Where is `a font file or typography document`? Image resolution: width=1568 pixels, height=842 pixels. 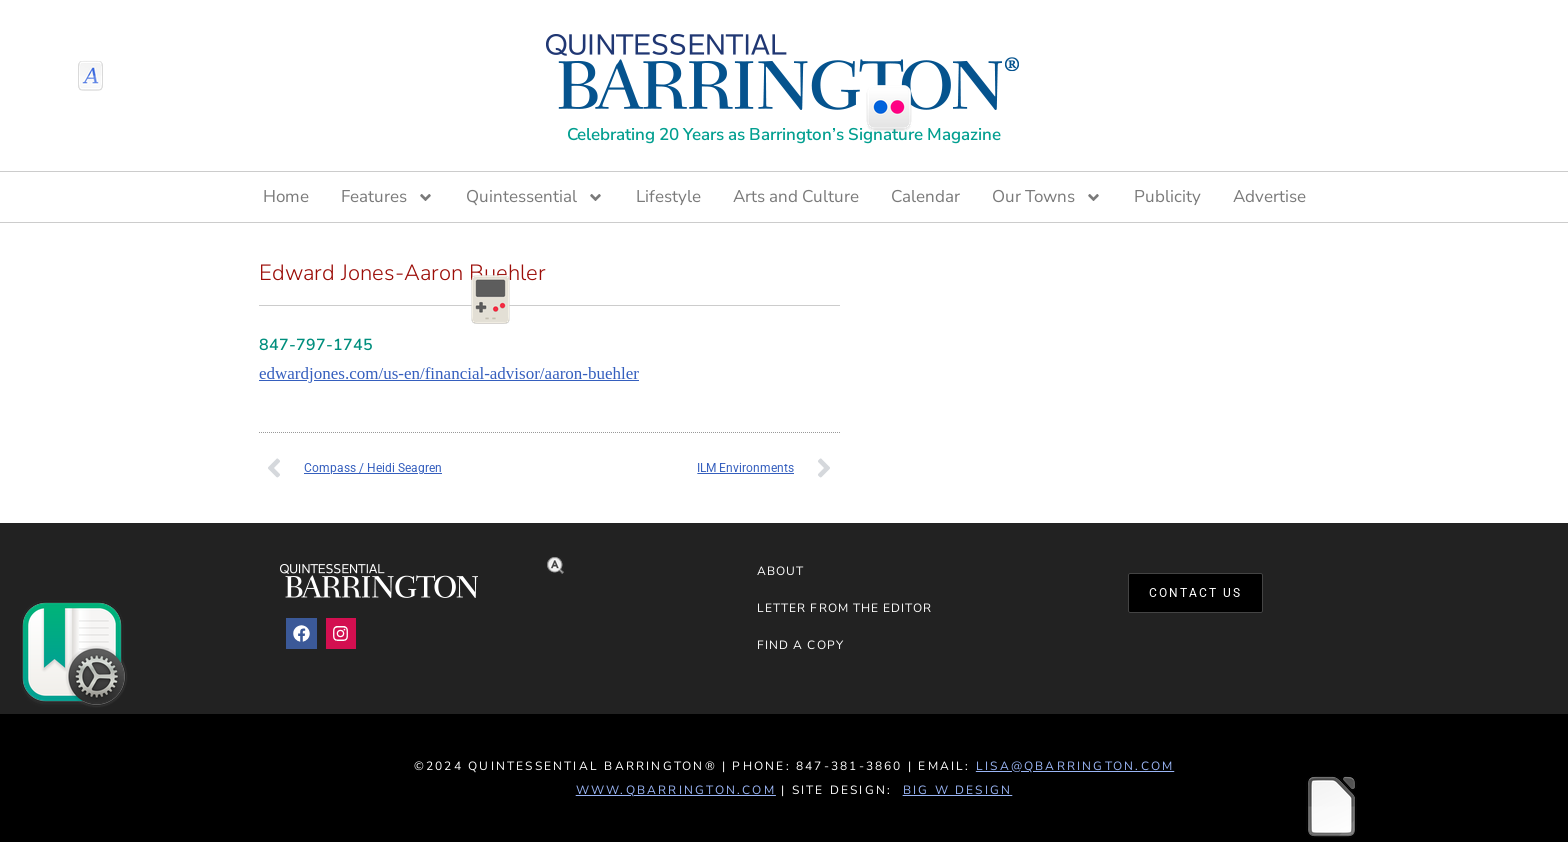 a font file or typography document is located at coordinates (90, 75).